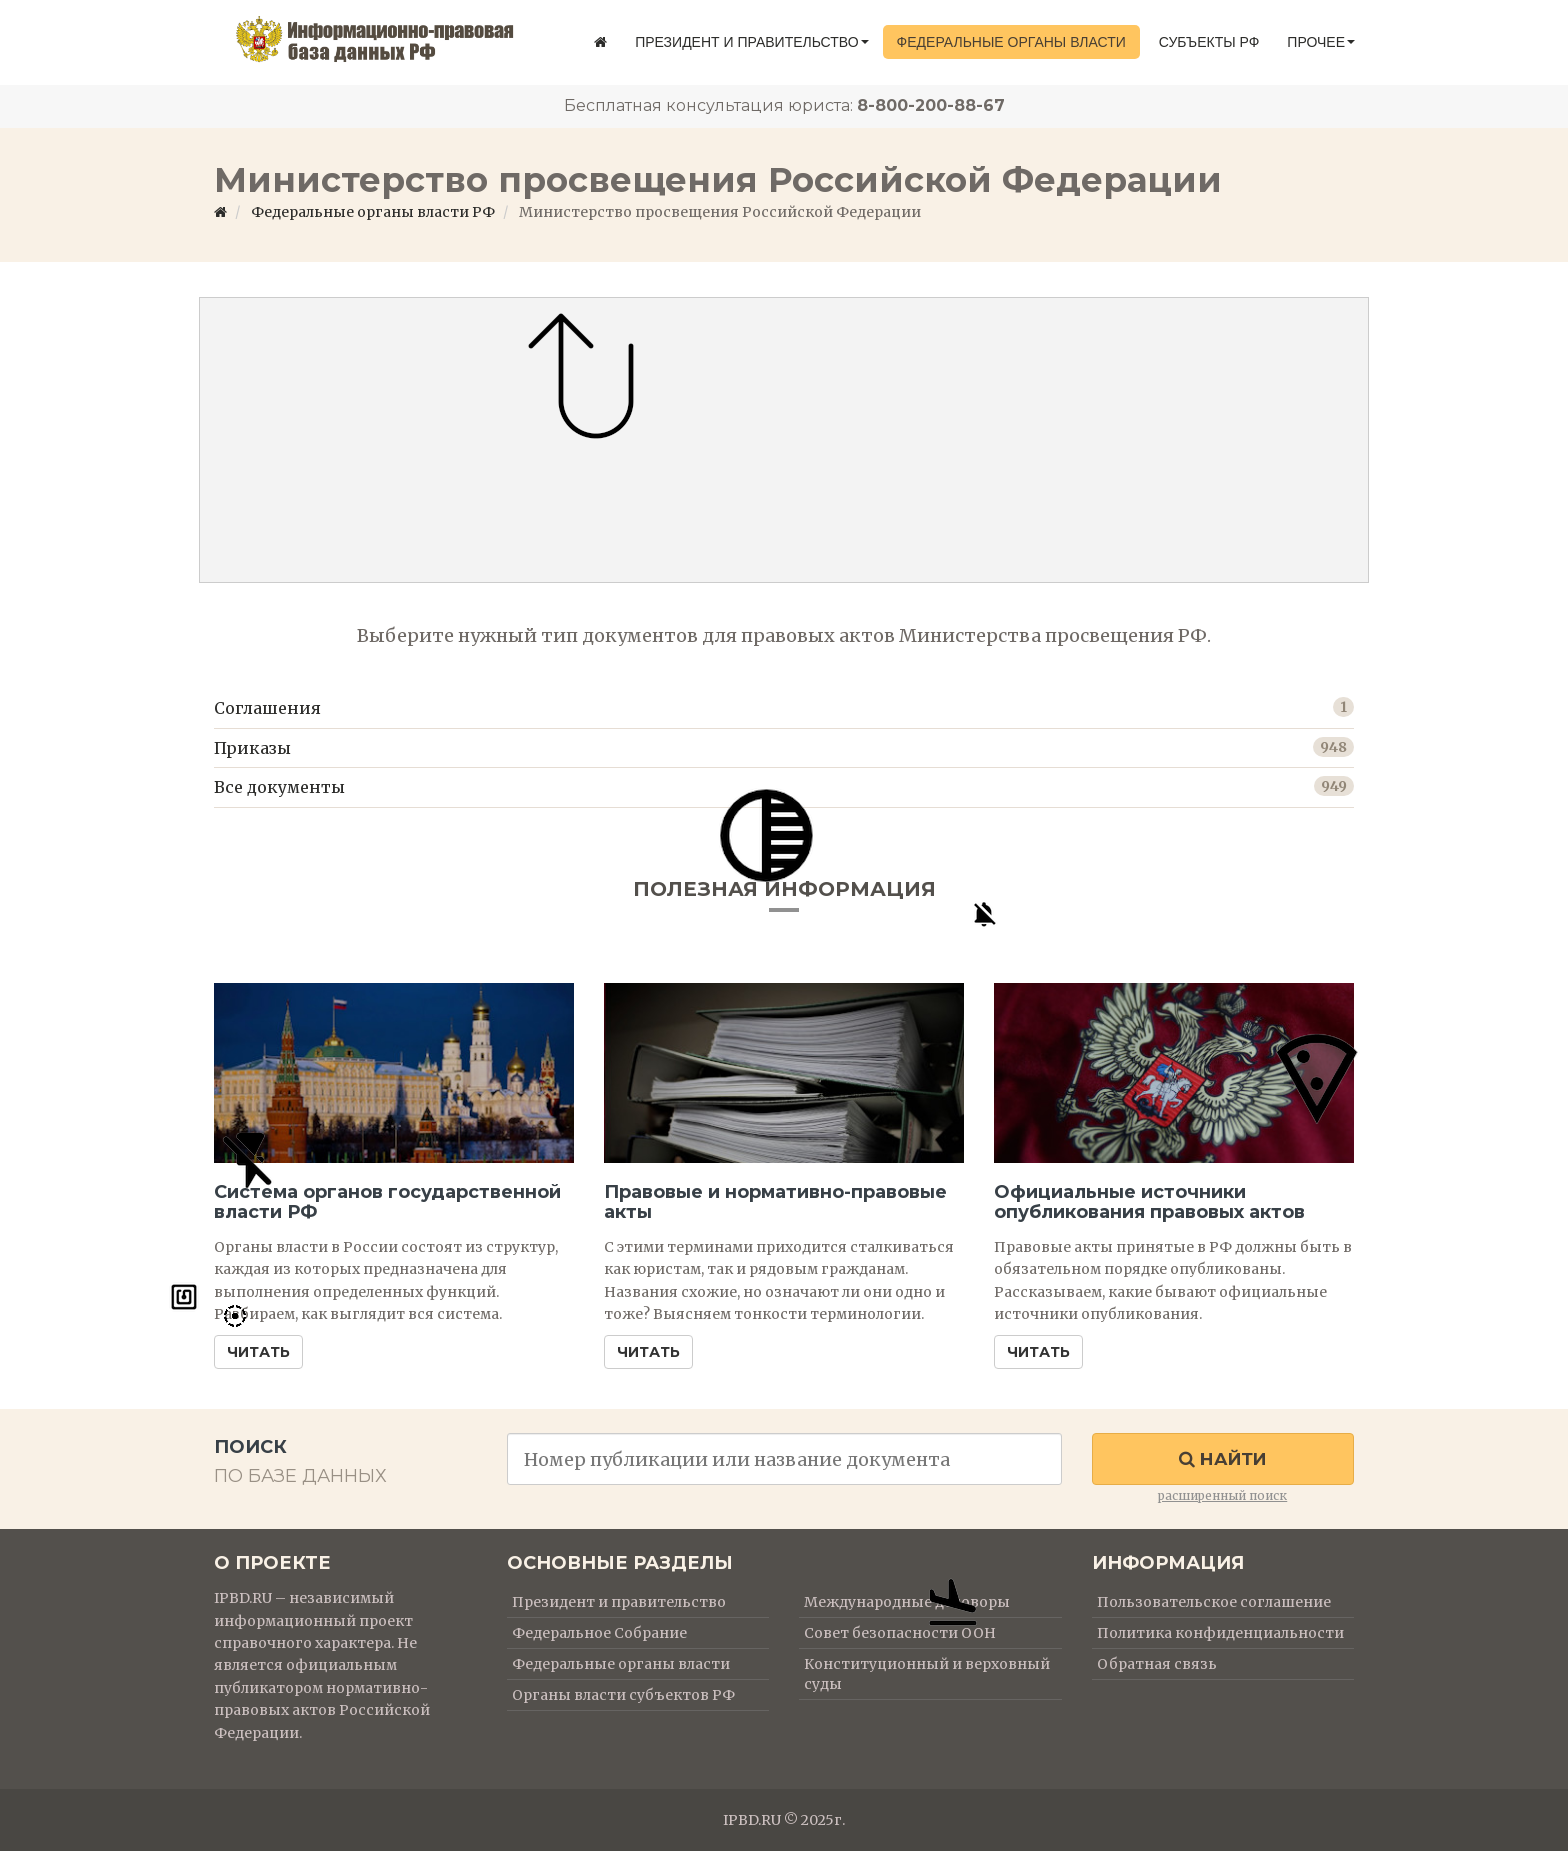 This screenshot has width=1568, height=1851. I want to click on go back or return to previous screen, so click(586, 376).